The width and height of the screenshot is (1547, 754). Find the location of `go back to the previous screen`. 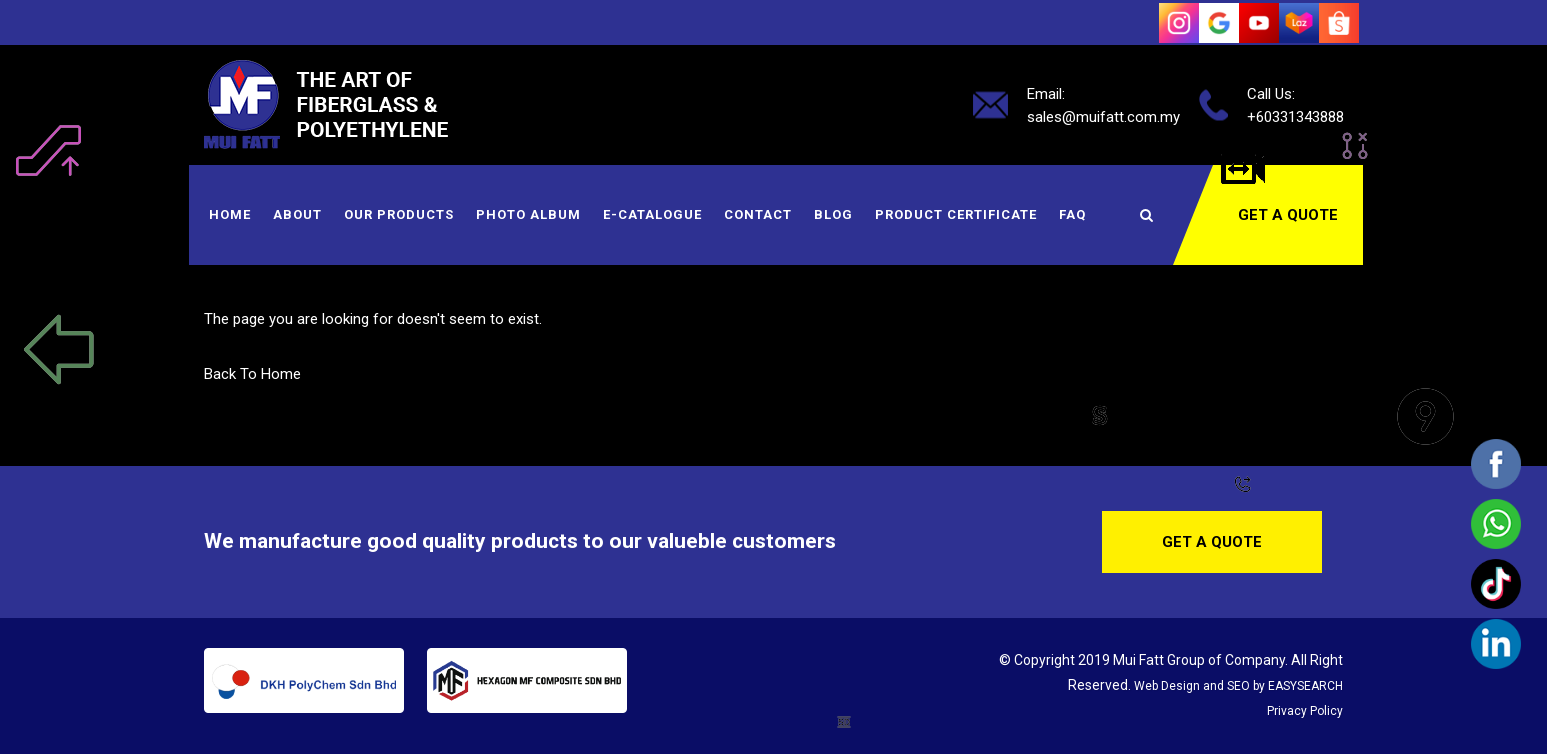

go back to the previous screen is located at coordinates (61, 349).